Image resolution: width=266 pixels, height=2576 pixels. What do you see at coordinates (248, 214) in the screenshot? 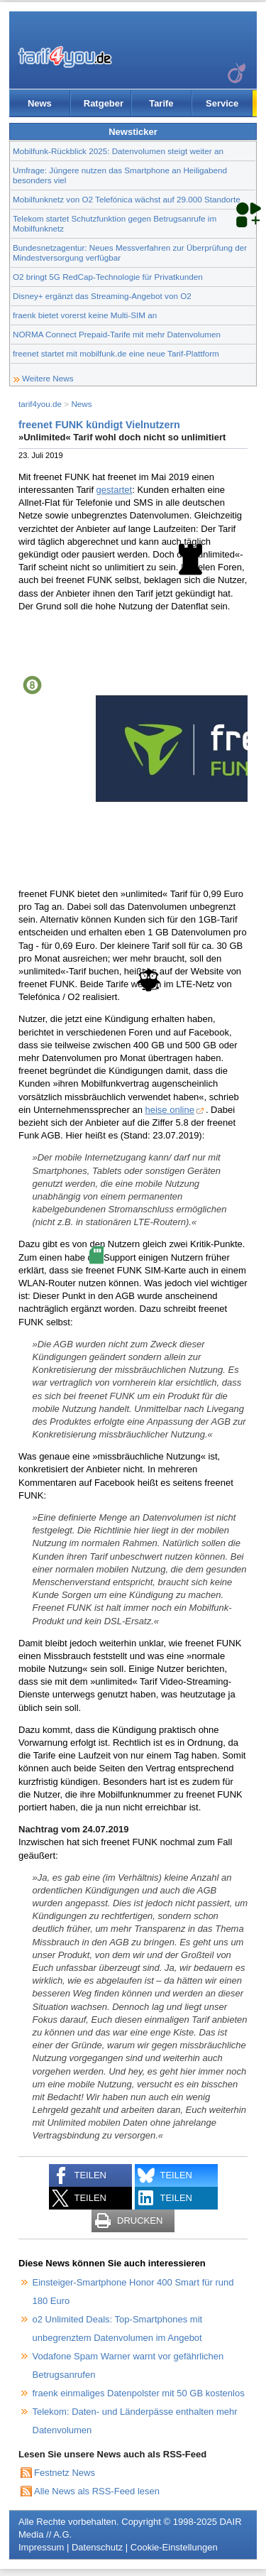
I see `open the flathub app store` at bounding box center [248, 214].